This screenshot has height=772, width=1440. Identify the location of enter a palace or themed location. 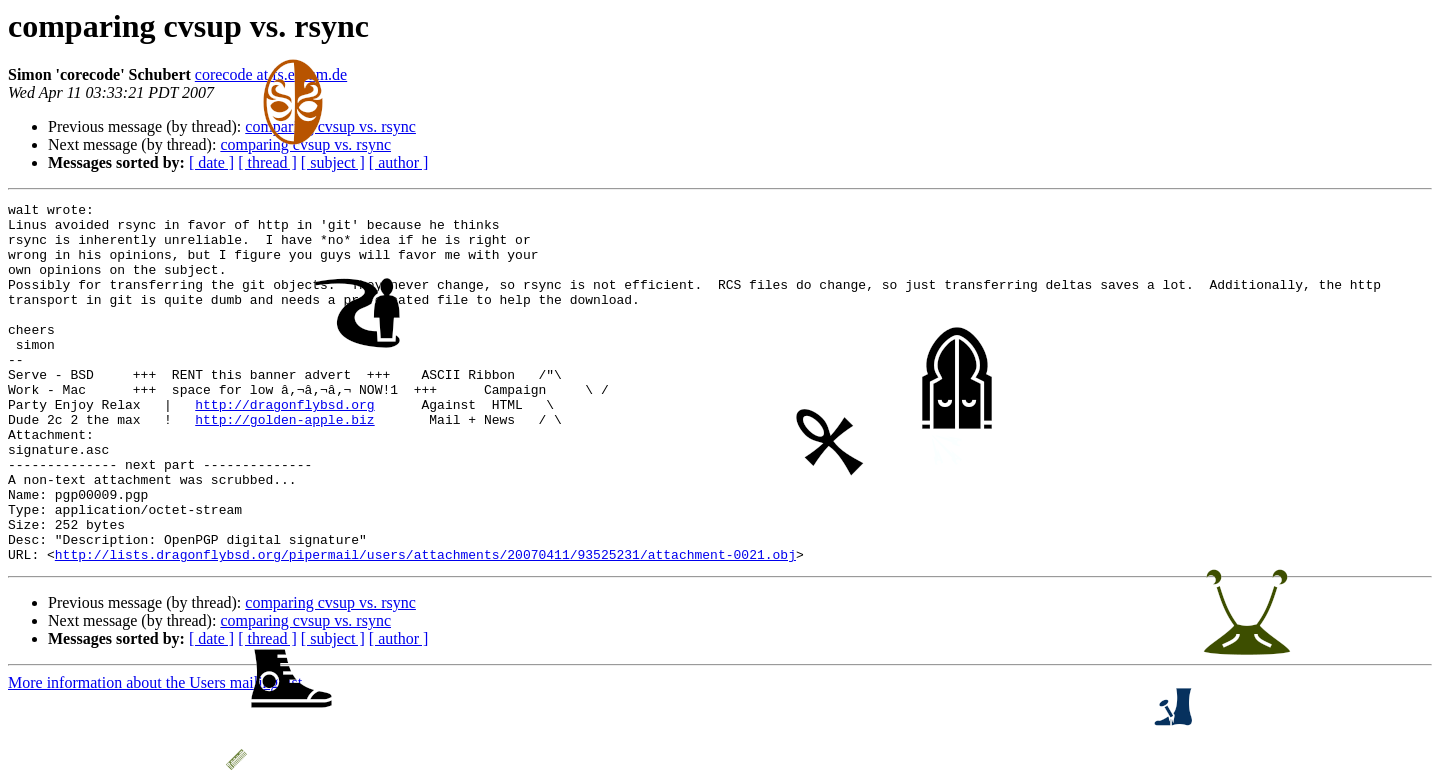
(957, 378).